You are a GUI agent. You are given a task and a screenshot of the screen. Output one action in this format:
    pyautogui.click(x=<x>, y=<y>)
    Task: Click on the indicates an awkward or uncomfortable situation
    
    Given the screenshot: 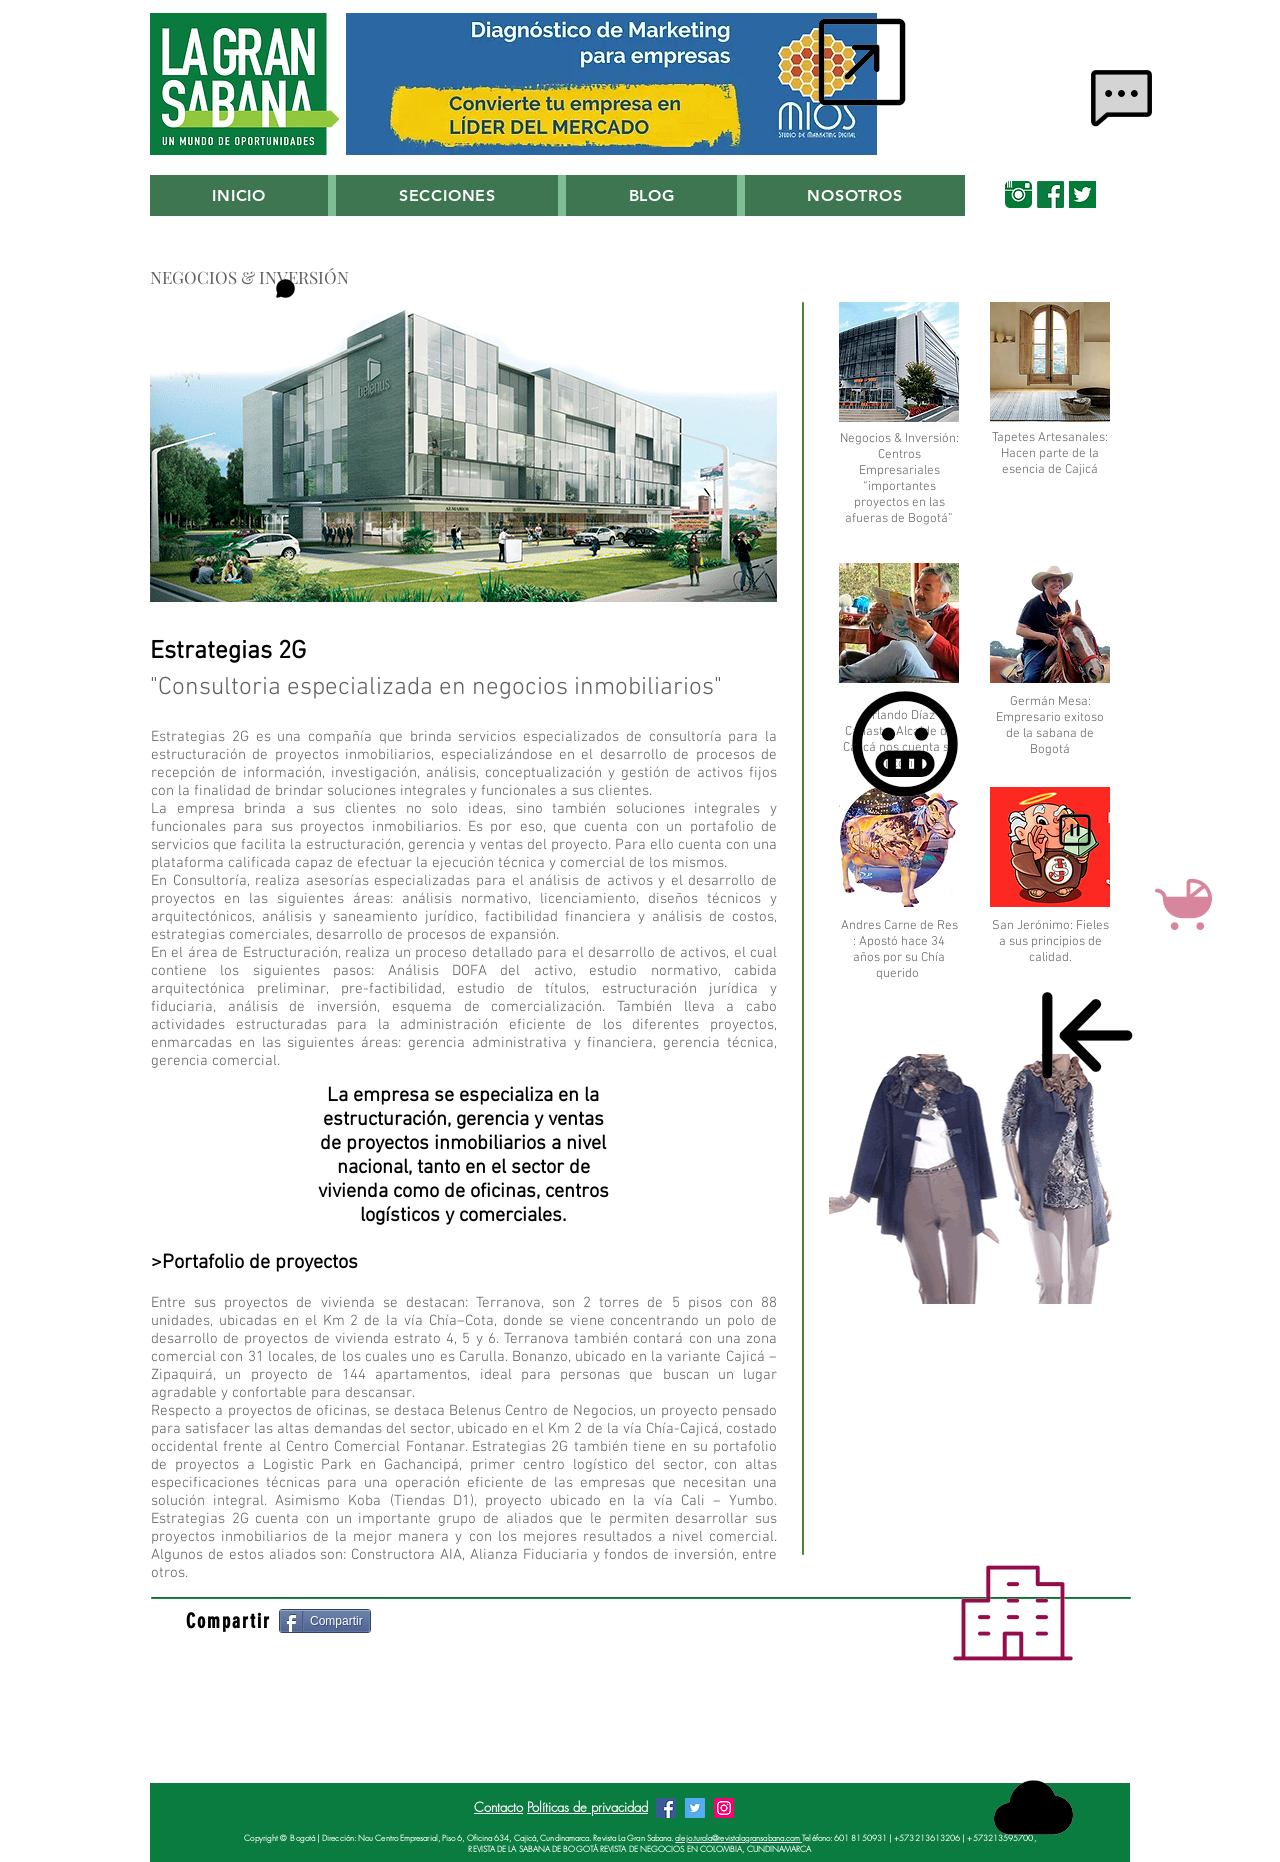 What is the action you would take?
    pyautogui.click(x=905, y=744)
    